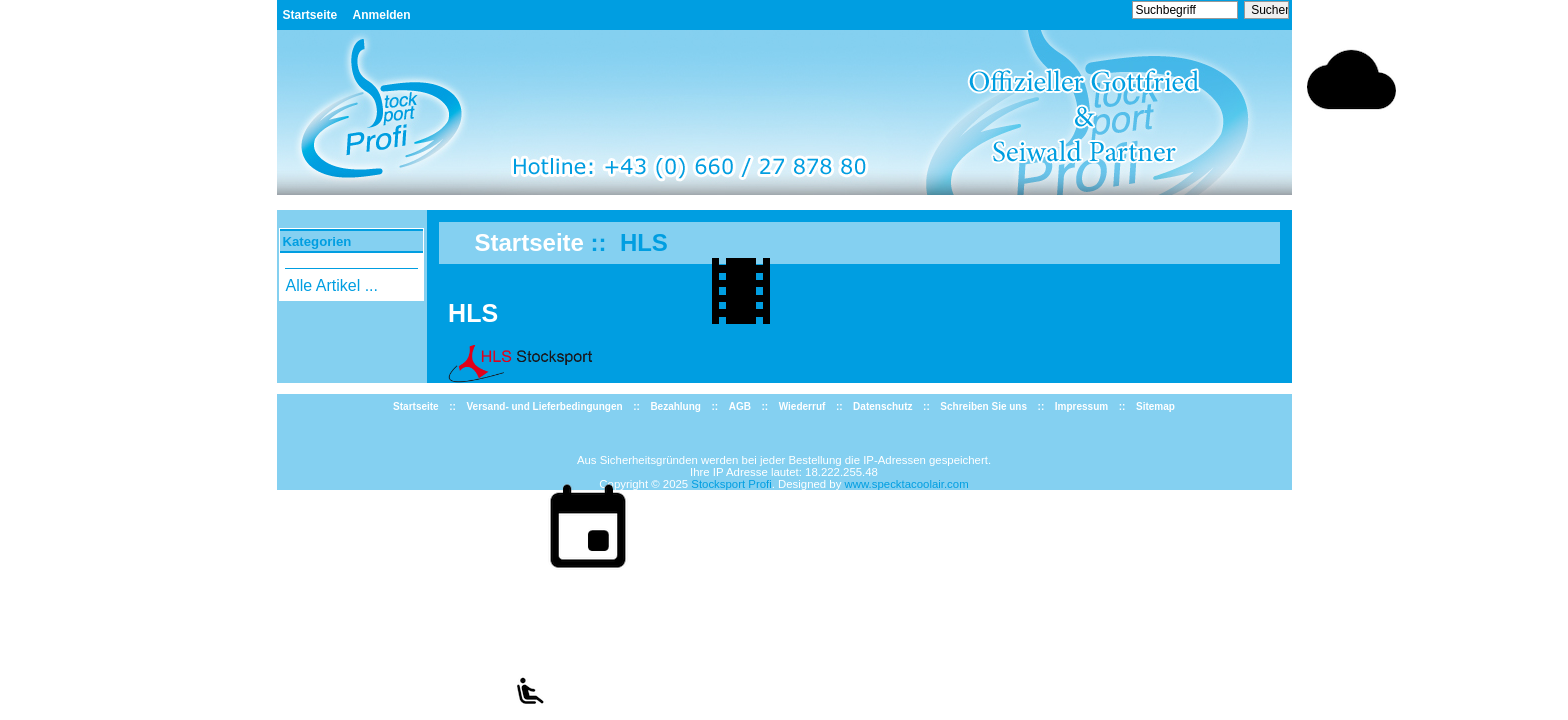 This screenshot has width=1568, height=720. Describe the element at coordinates (741, 291) in the screenshot. I see `browse local movies or theaters nearby` at that location.